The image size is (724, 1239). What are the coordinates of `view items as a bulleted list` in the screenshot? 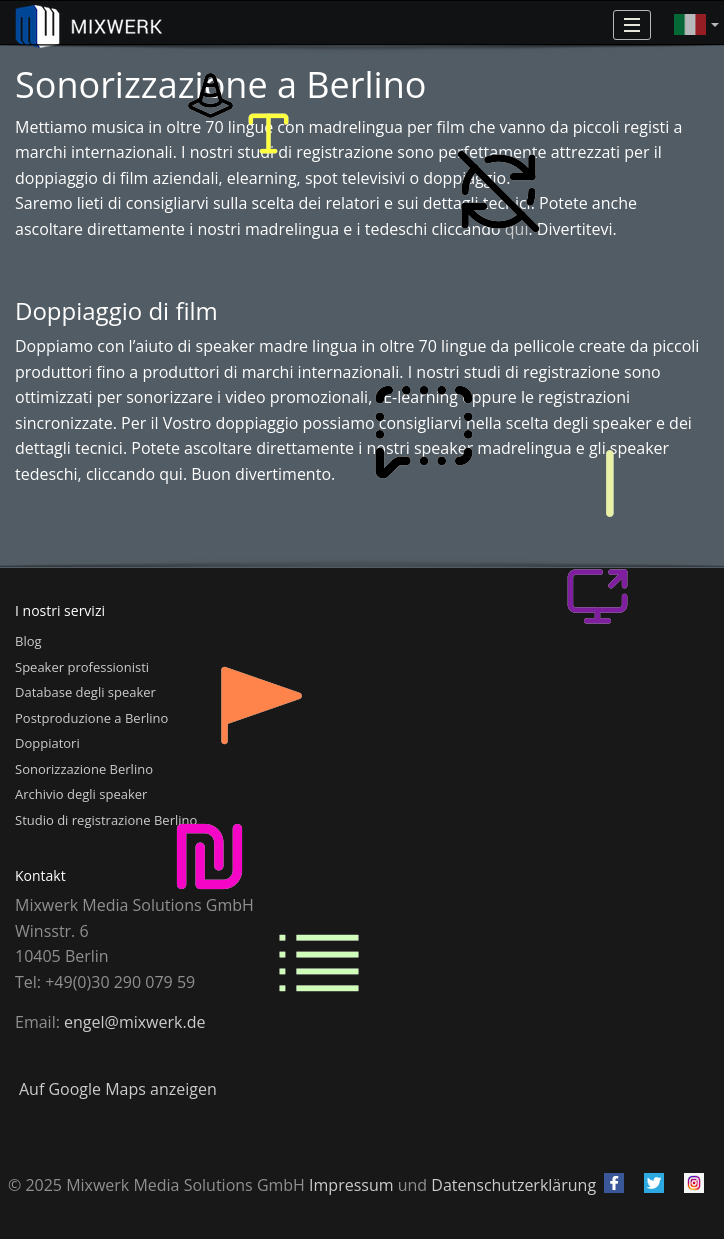 It's located at (319, 963).